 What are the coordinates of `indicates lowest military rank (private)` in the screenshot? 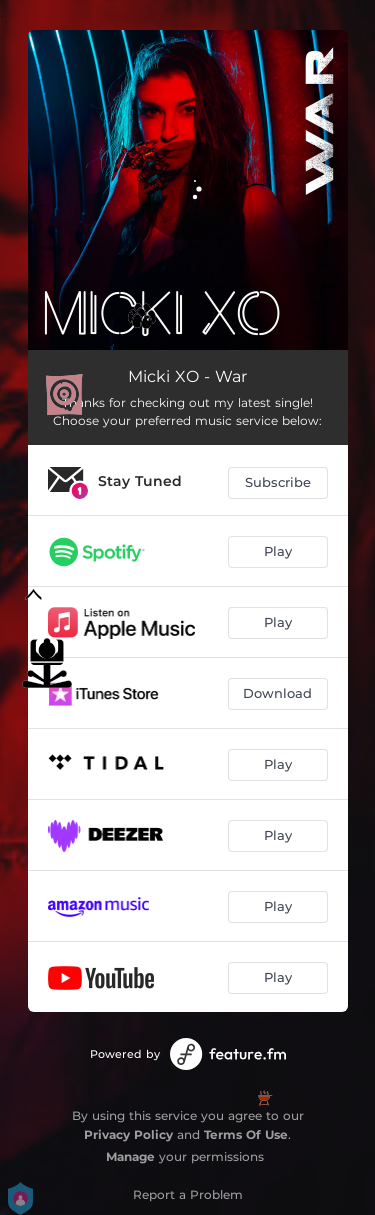 It's located at (33, 594).